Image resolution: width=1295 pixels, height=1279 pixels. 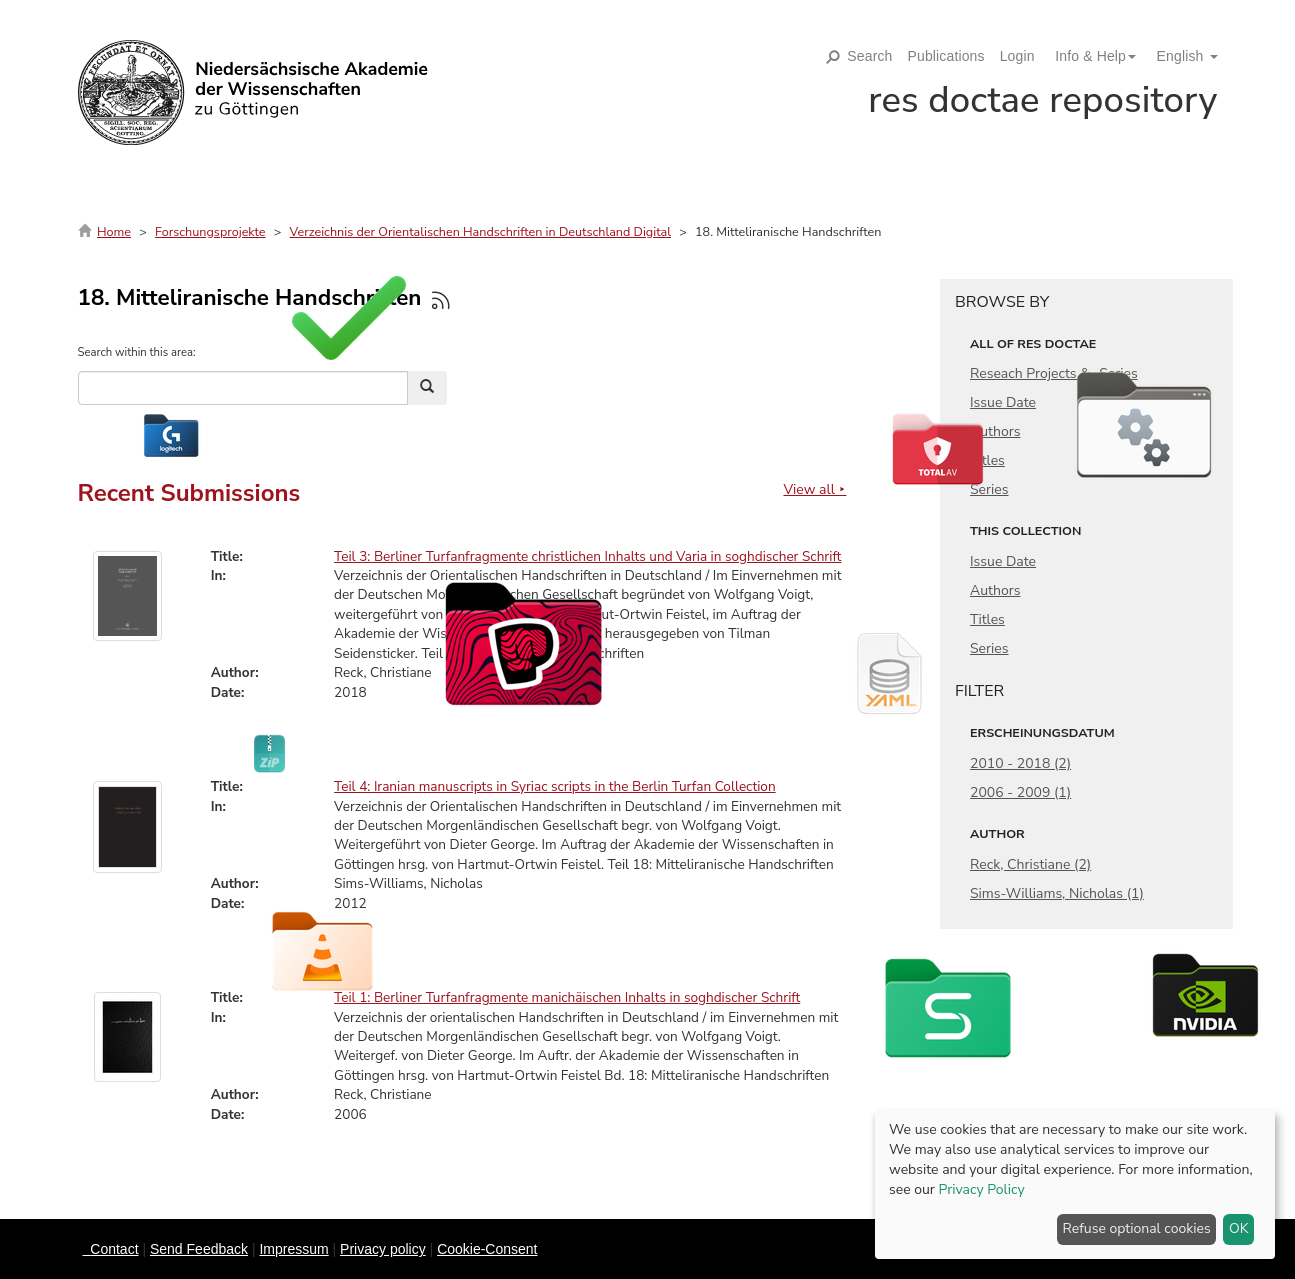 I want to click on open folder containing VLC media player files, so click(x=322, y=954).